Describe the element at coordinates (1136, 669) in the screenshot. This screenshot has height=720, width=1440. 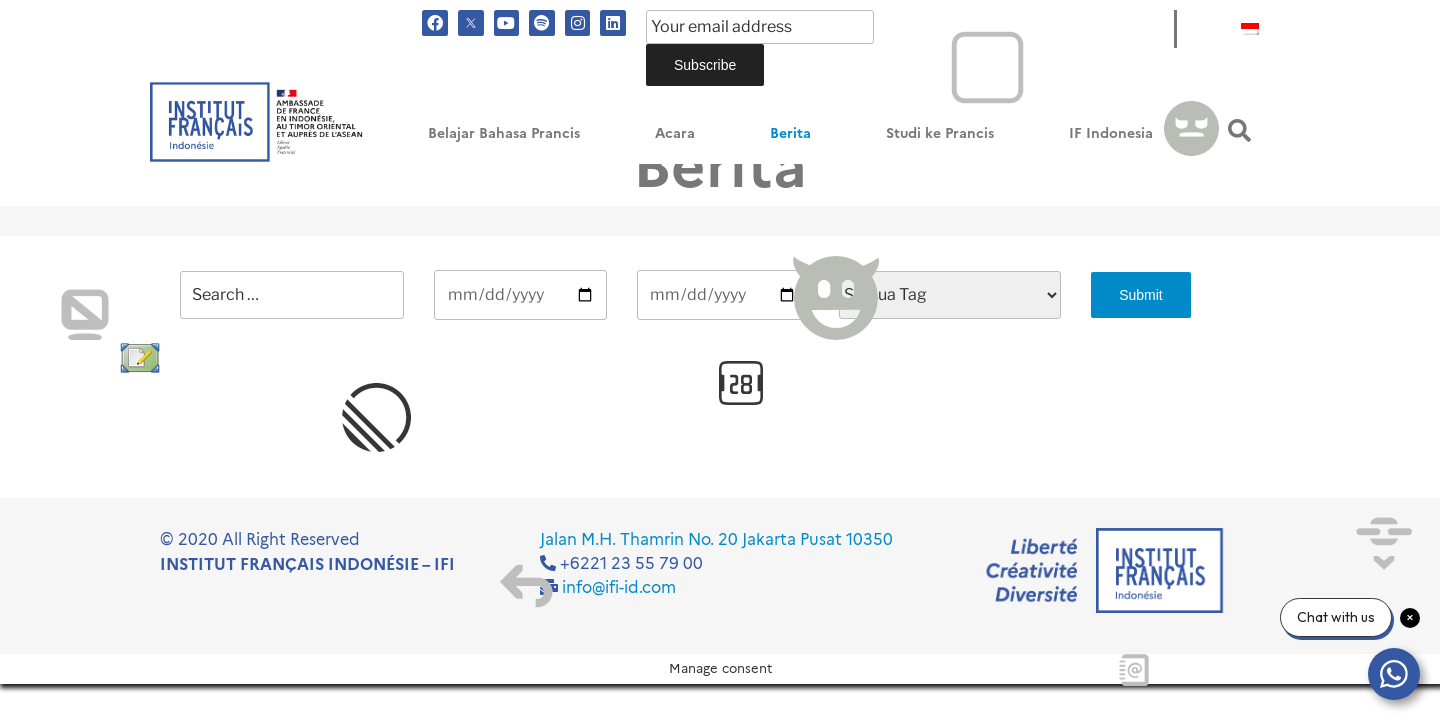
I see `open address book or contacts` at that location.